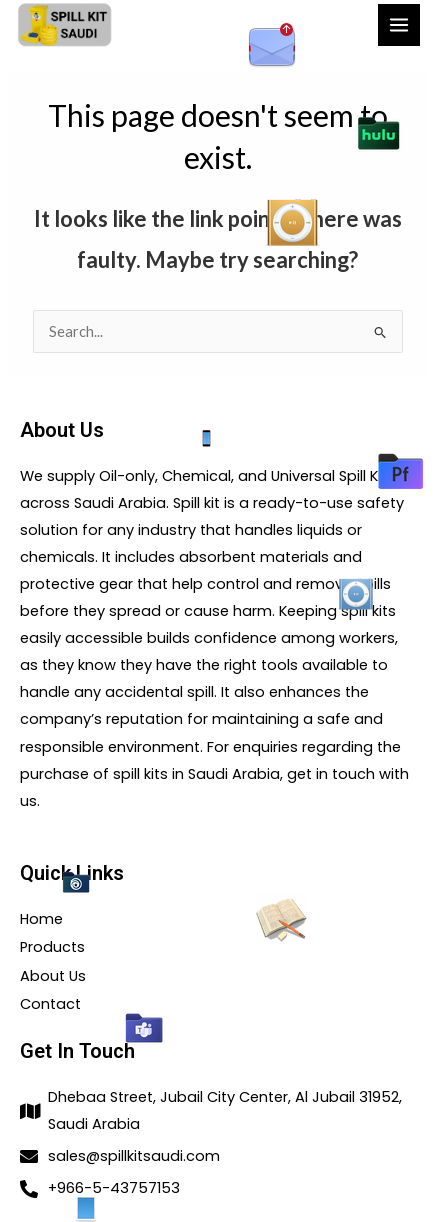 The width and height of the screenshot is (435, 1222). I want to click on iPod shuffle device connected, so click(356, 594).